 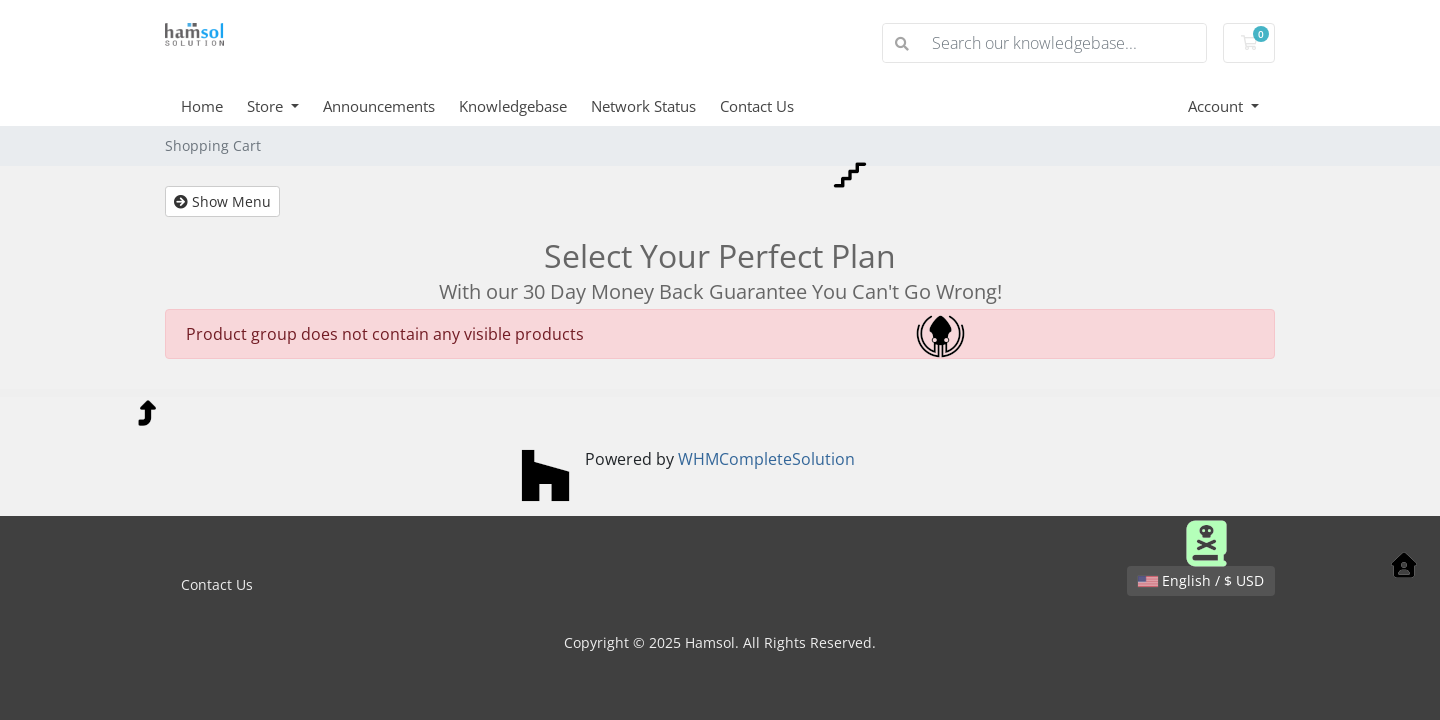 I want to click on open the Houzz app, so click(x=545, y=475).